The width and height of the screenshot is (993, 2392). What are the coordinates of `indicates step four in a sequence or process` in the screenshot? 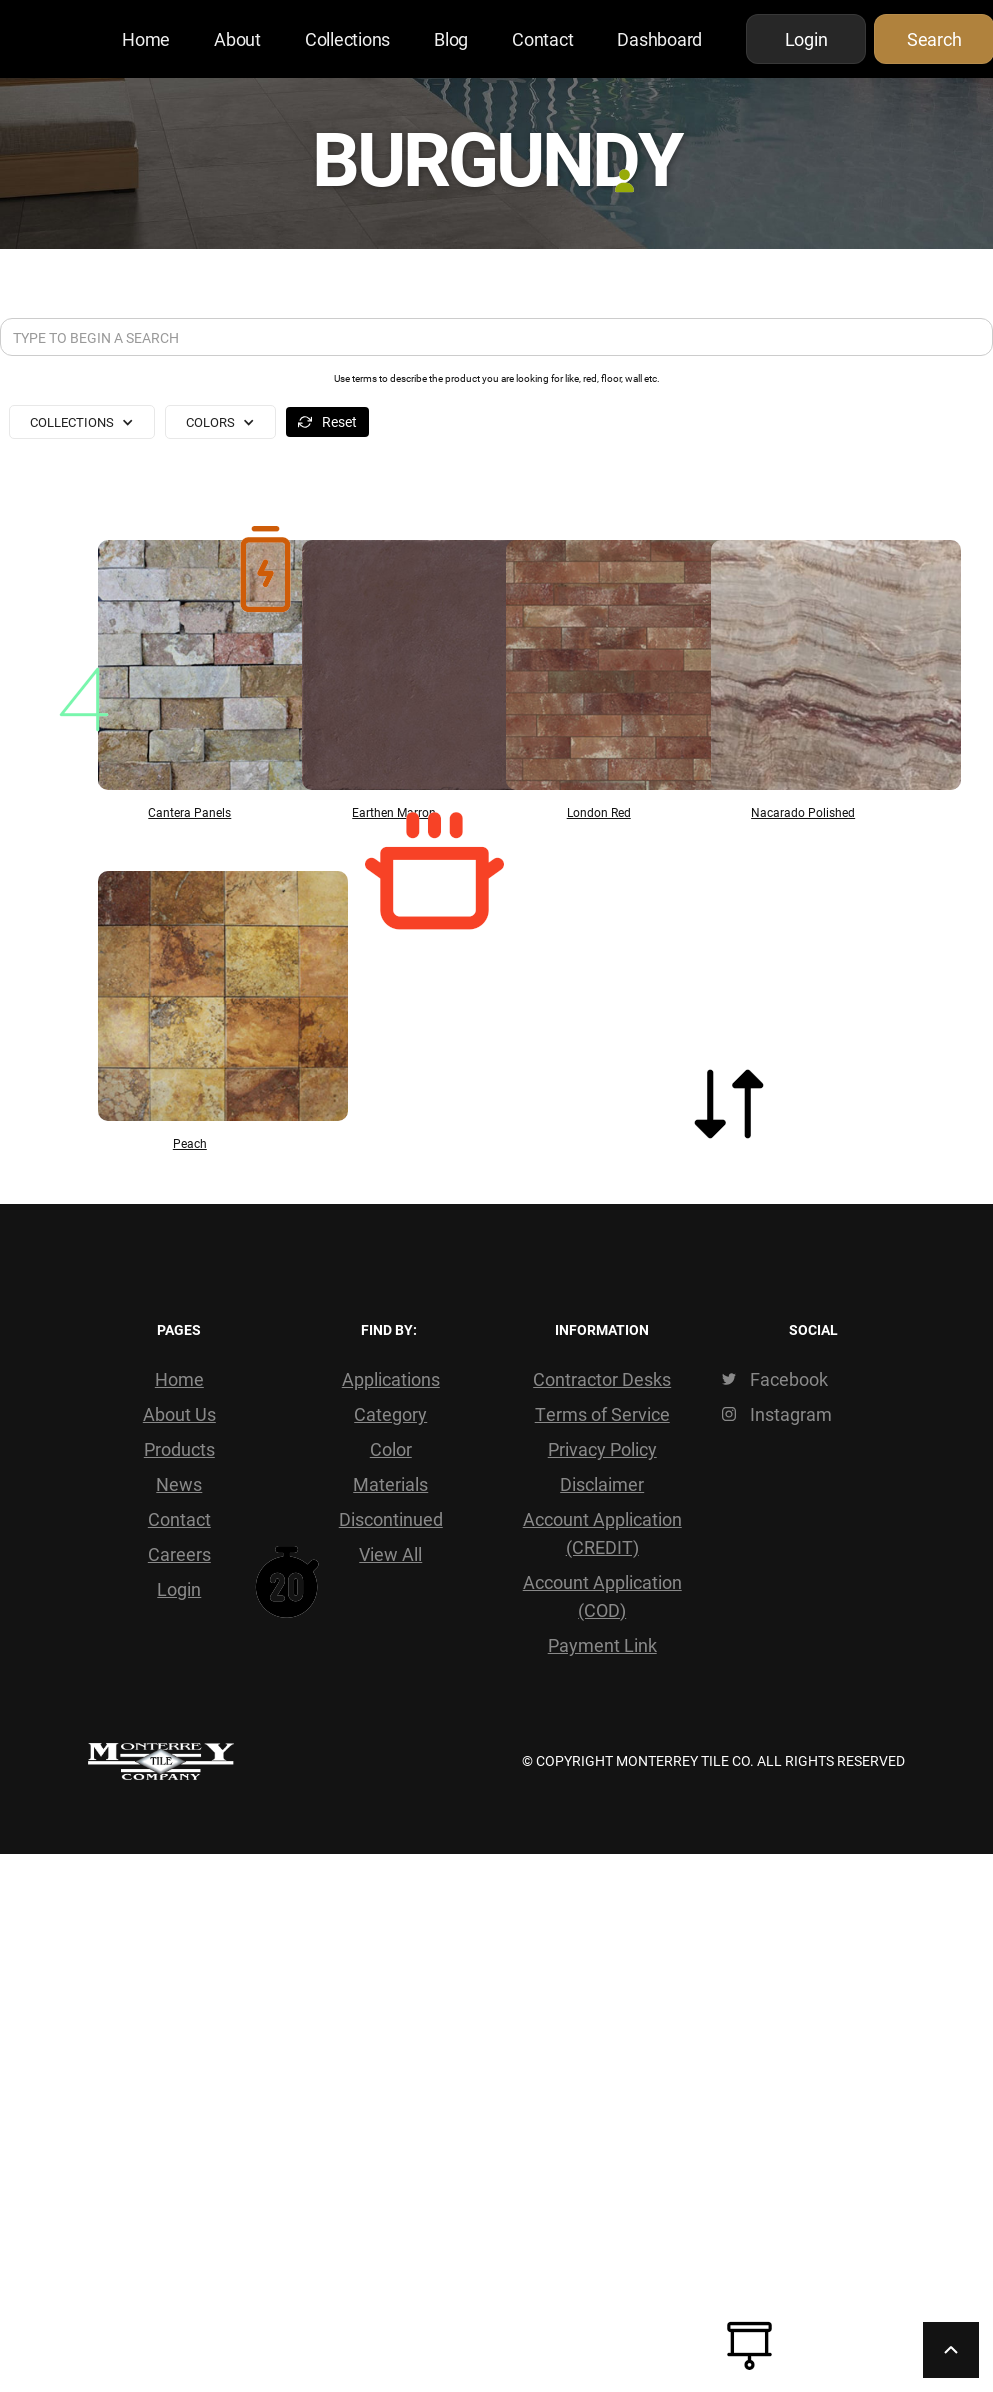 It's located at (85, 699).